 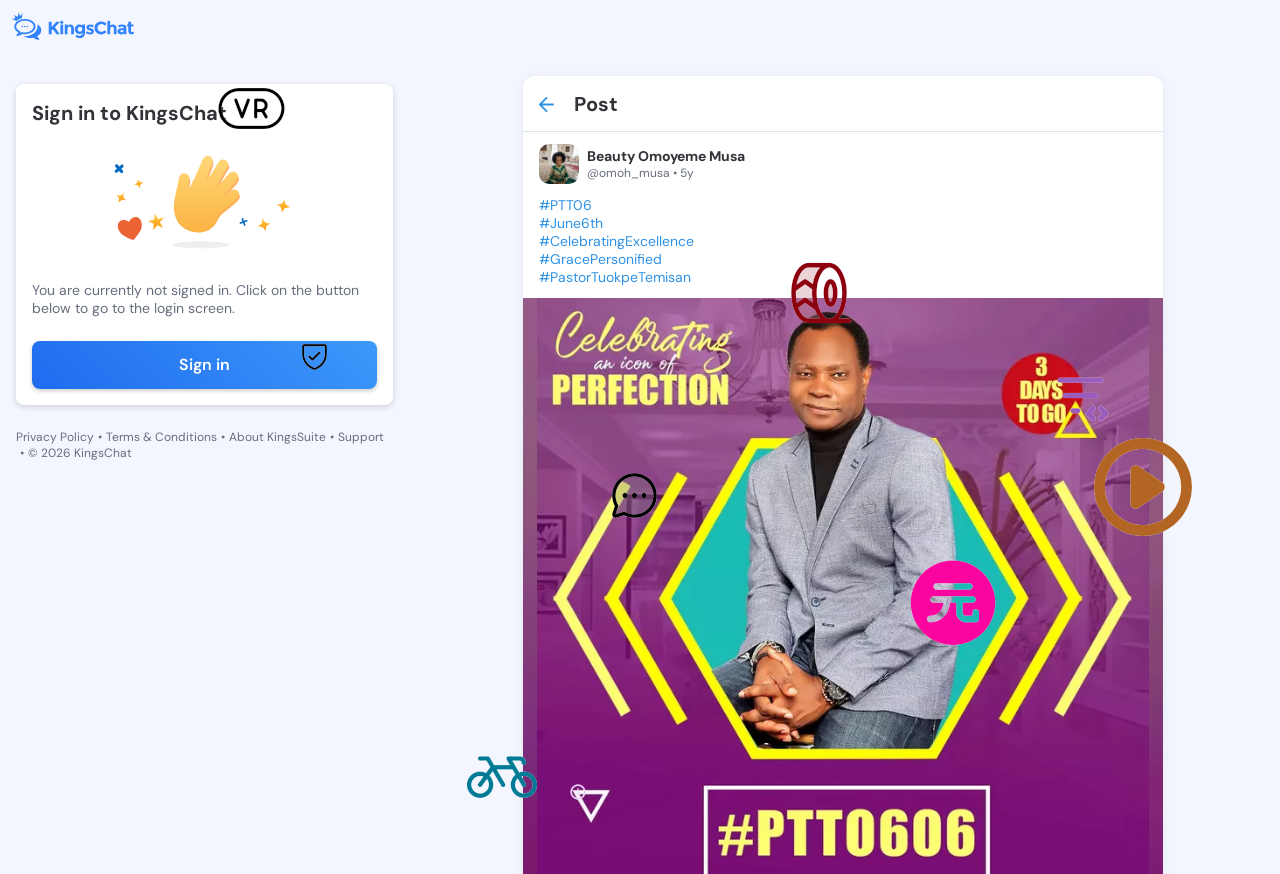 I want to click on filter results by code or script, so click(x=1080, y=395).